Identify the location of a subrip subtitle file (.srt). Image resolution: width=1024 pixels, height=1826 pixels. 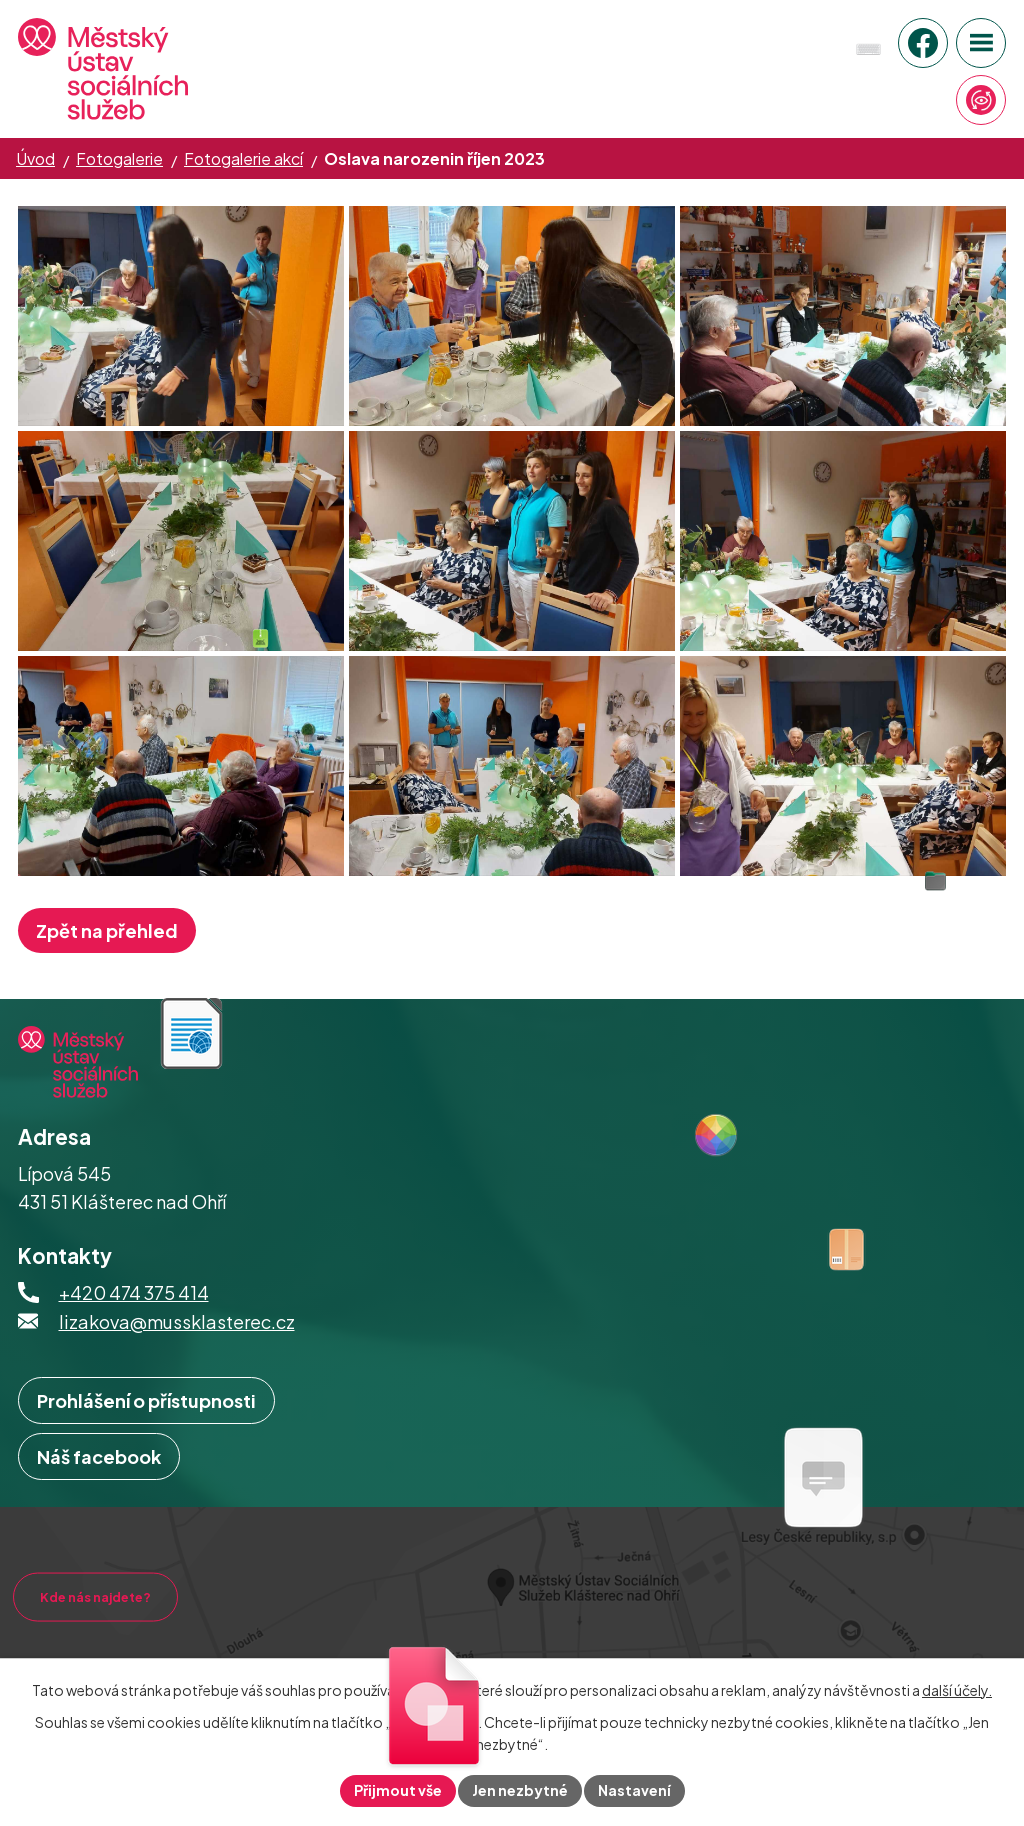
(823, 1477).